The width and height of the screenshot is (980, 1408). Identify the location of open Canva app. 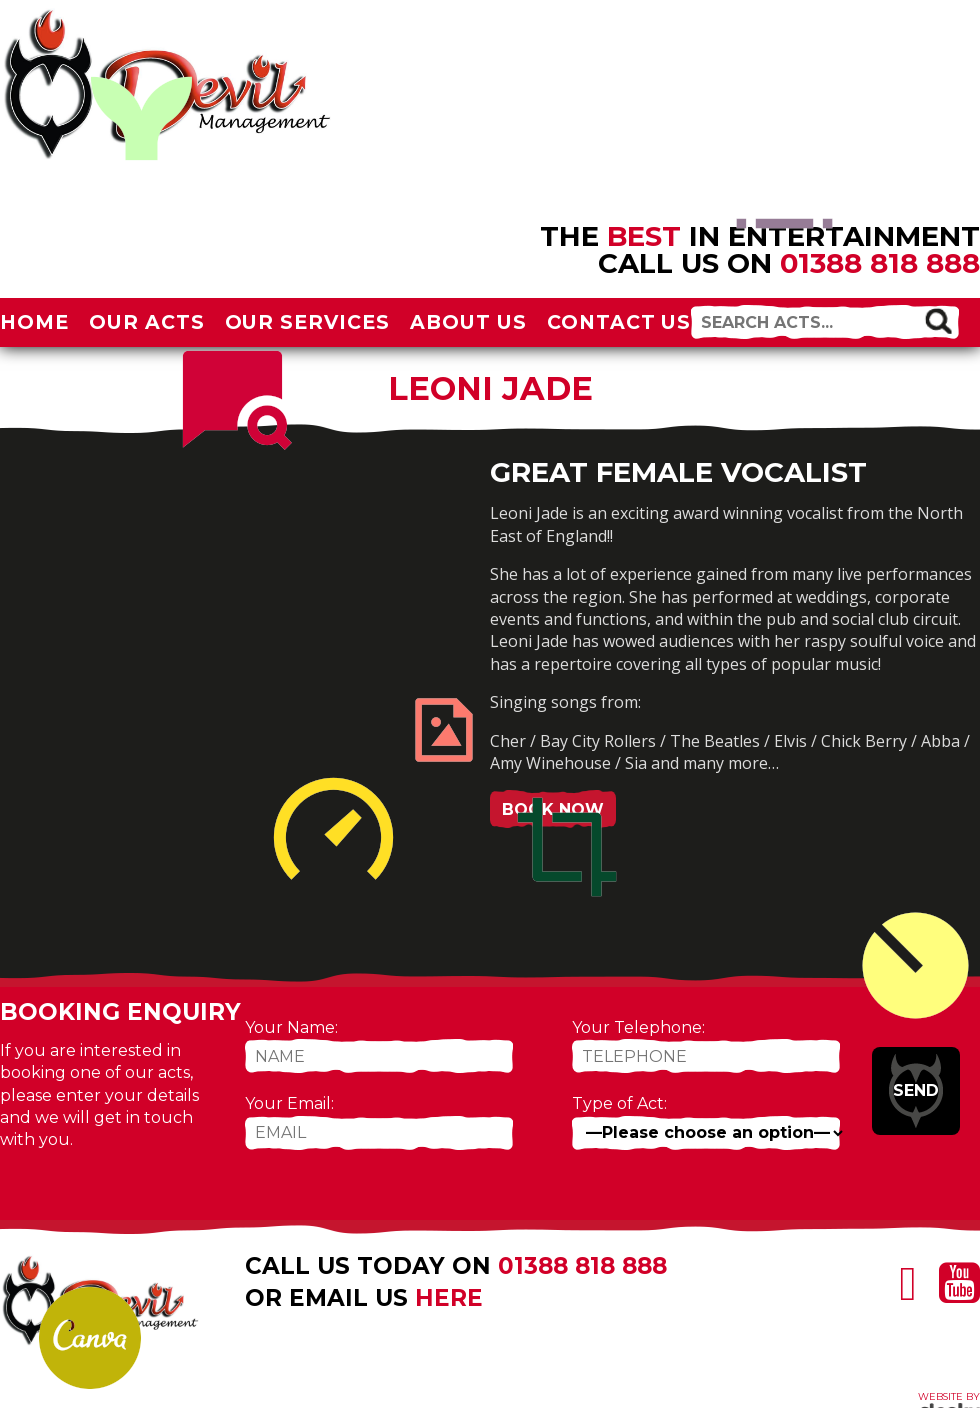
(90, 1338).